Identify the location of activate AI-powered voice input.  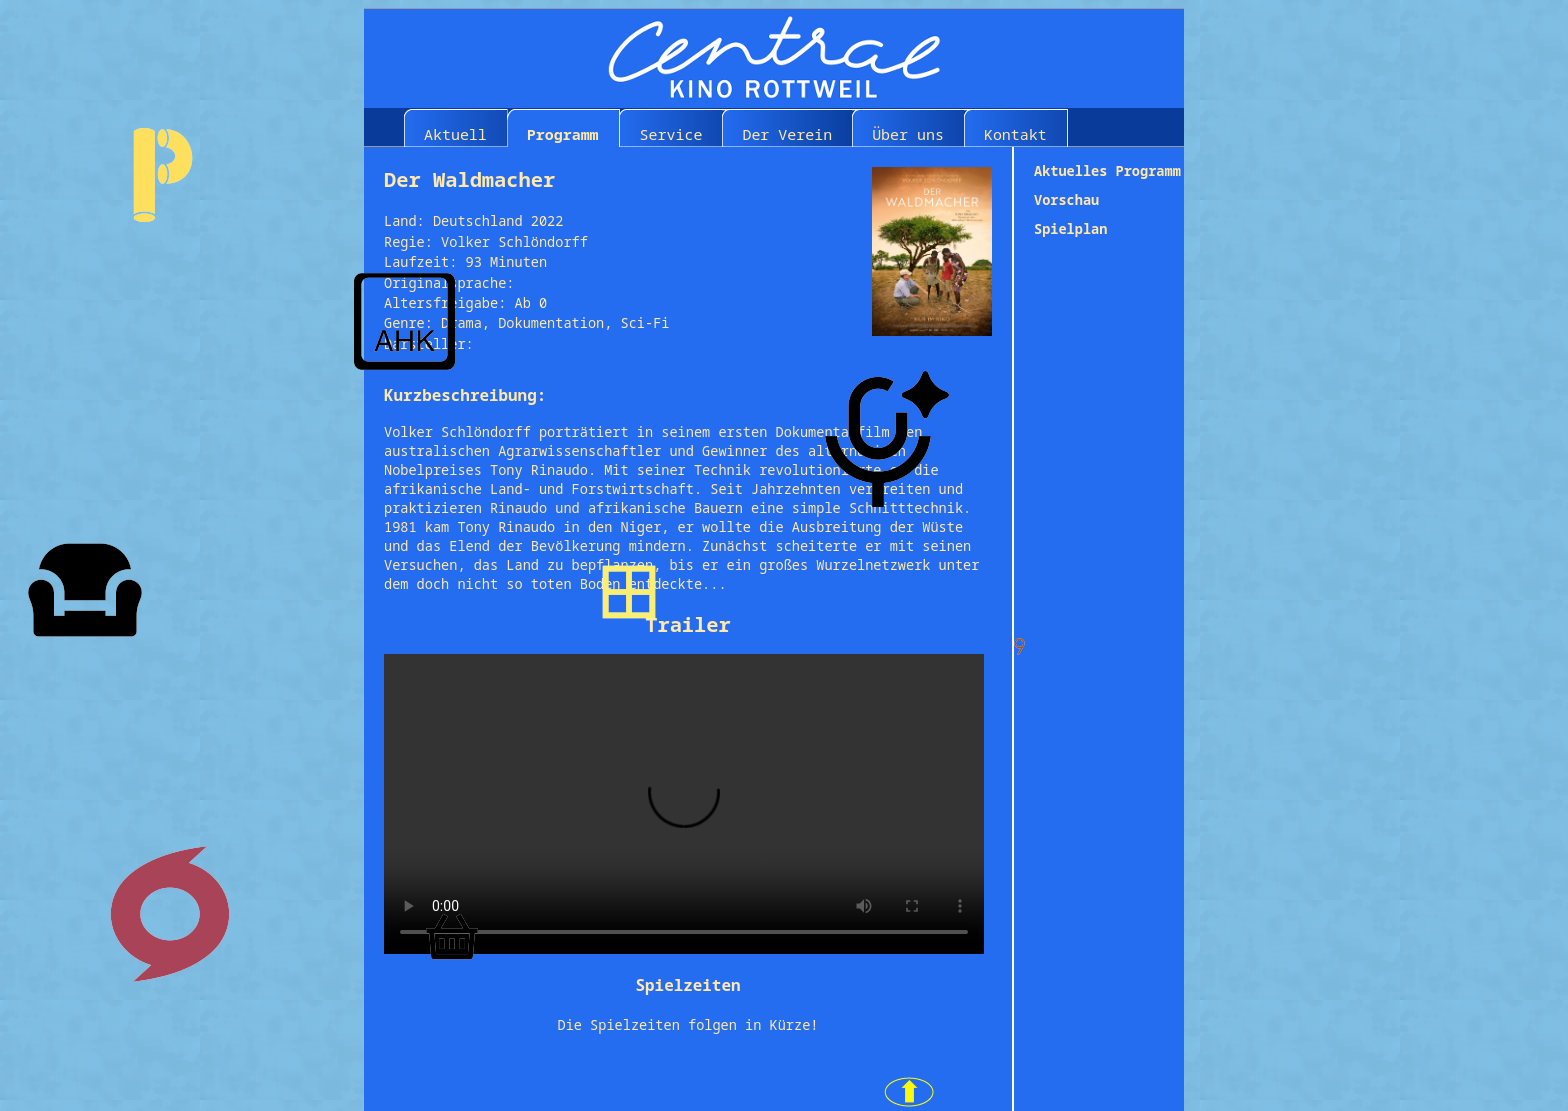
(878, 442).